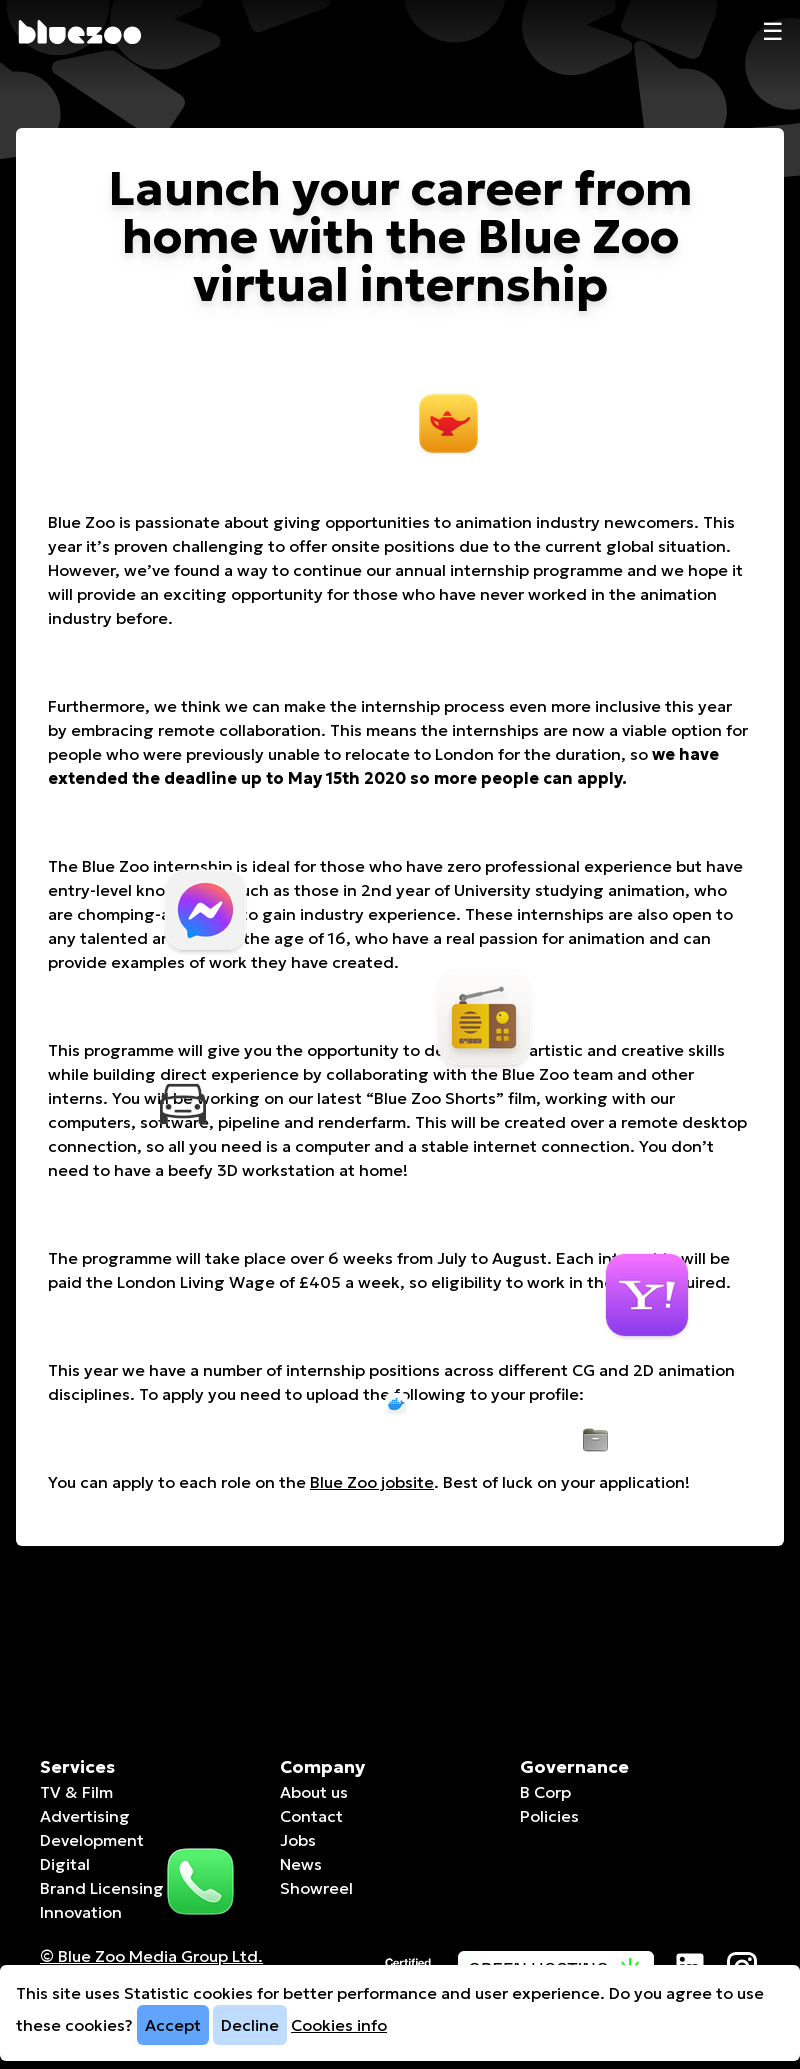  What do you see at coordinates (484, 1018) in the screenshot?
I see `open shortwave radio streaming app` at bounding box center [484, 1018].